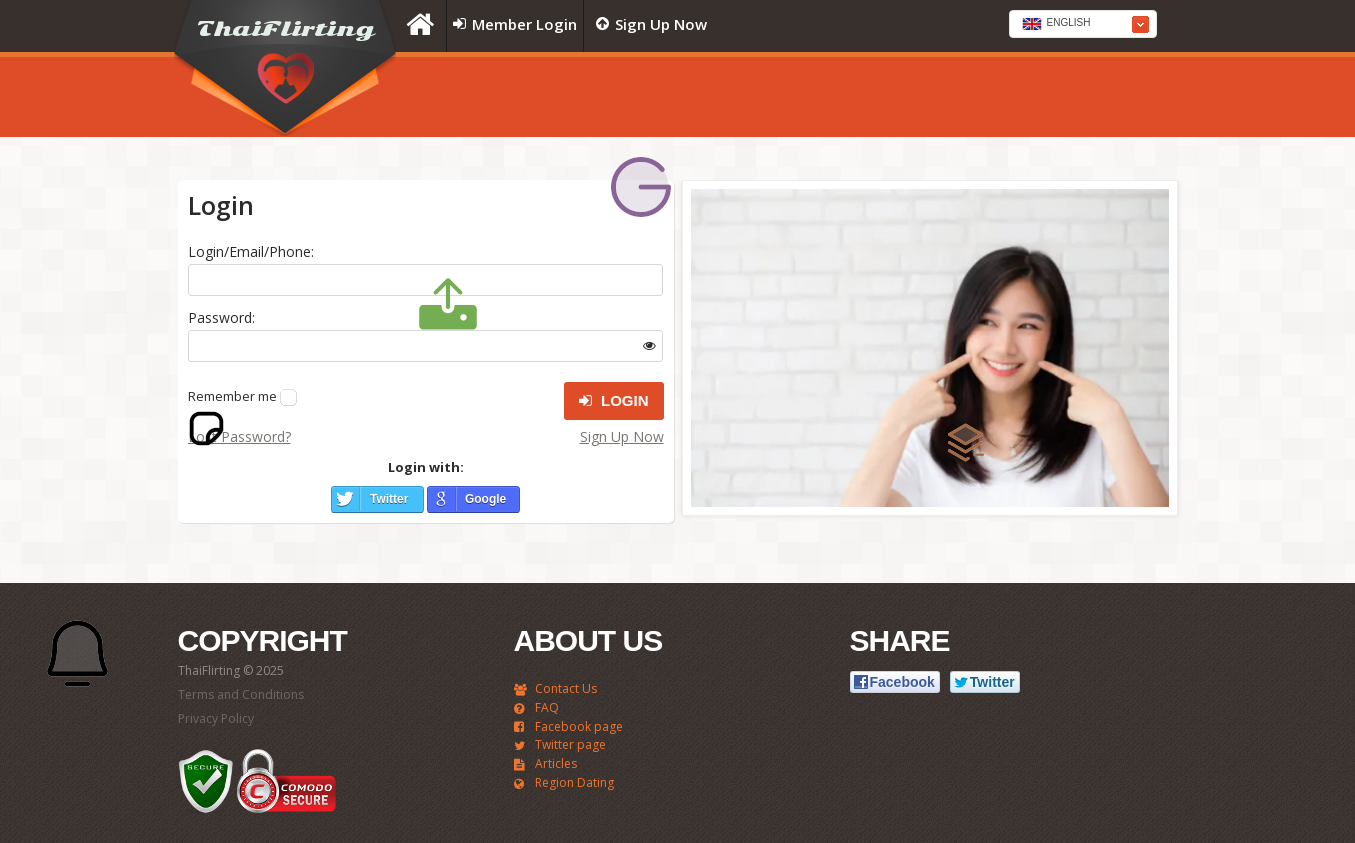 The image size is (1355, 843). Describe the element at coordinates (448, 307) in the screenshot. I see `upload a file or document` at that location.